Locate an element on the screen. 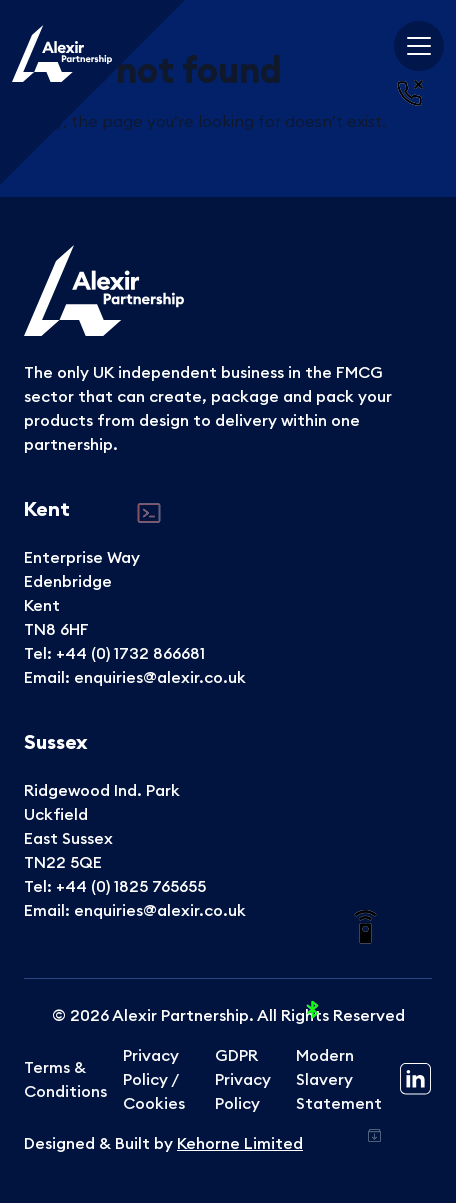 This screenshot has height=1203, width=456. indicates a missed phone call is located at coordinates (409, 93).